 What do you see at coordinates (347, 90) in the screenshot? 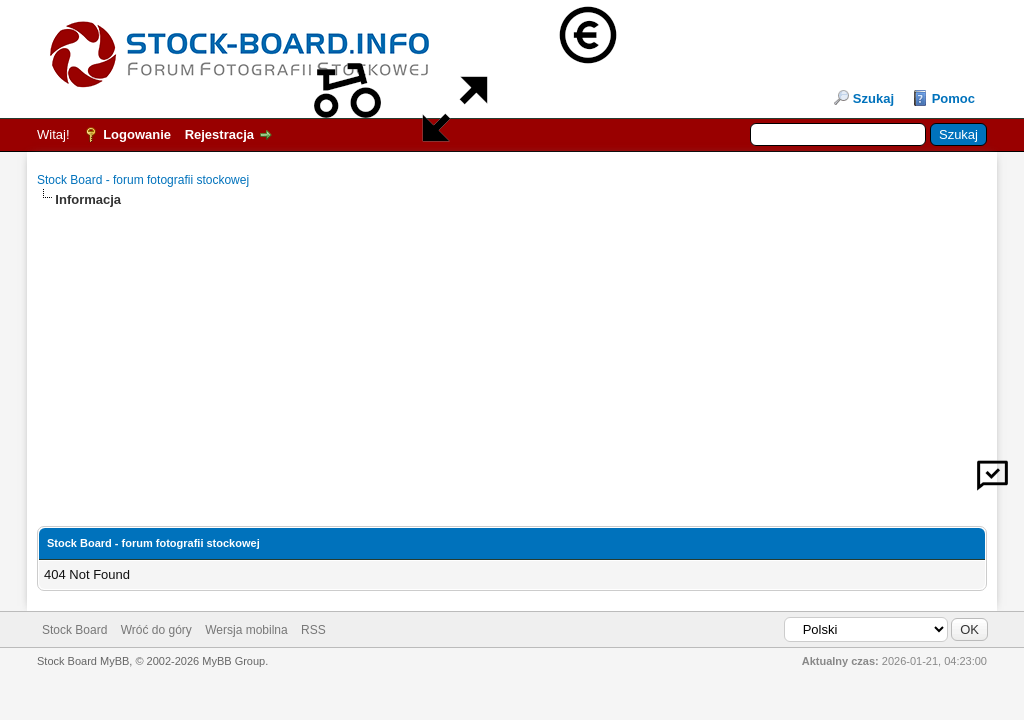
I see `access bike rental or sharing services` at bounding box center [347, 90].